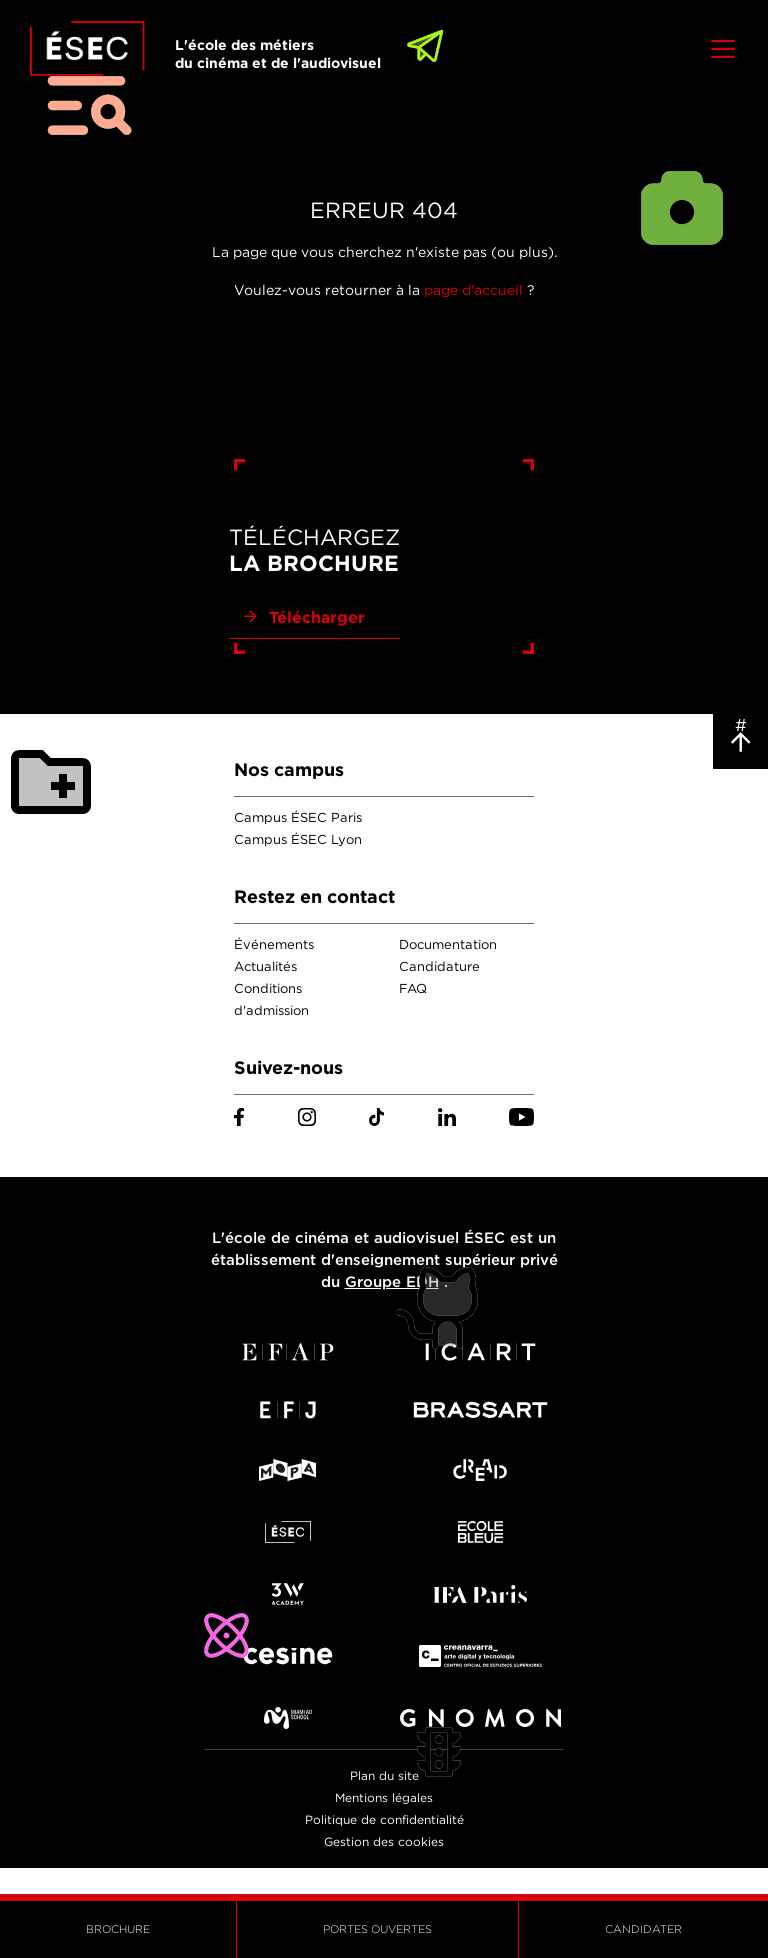  Describe the element at coordinates (51, 782) in the screenshot. I see `create a new folder` at that location.